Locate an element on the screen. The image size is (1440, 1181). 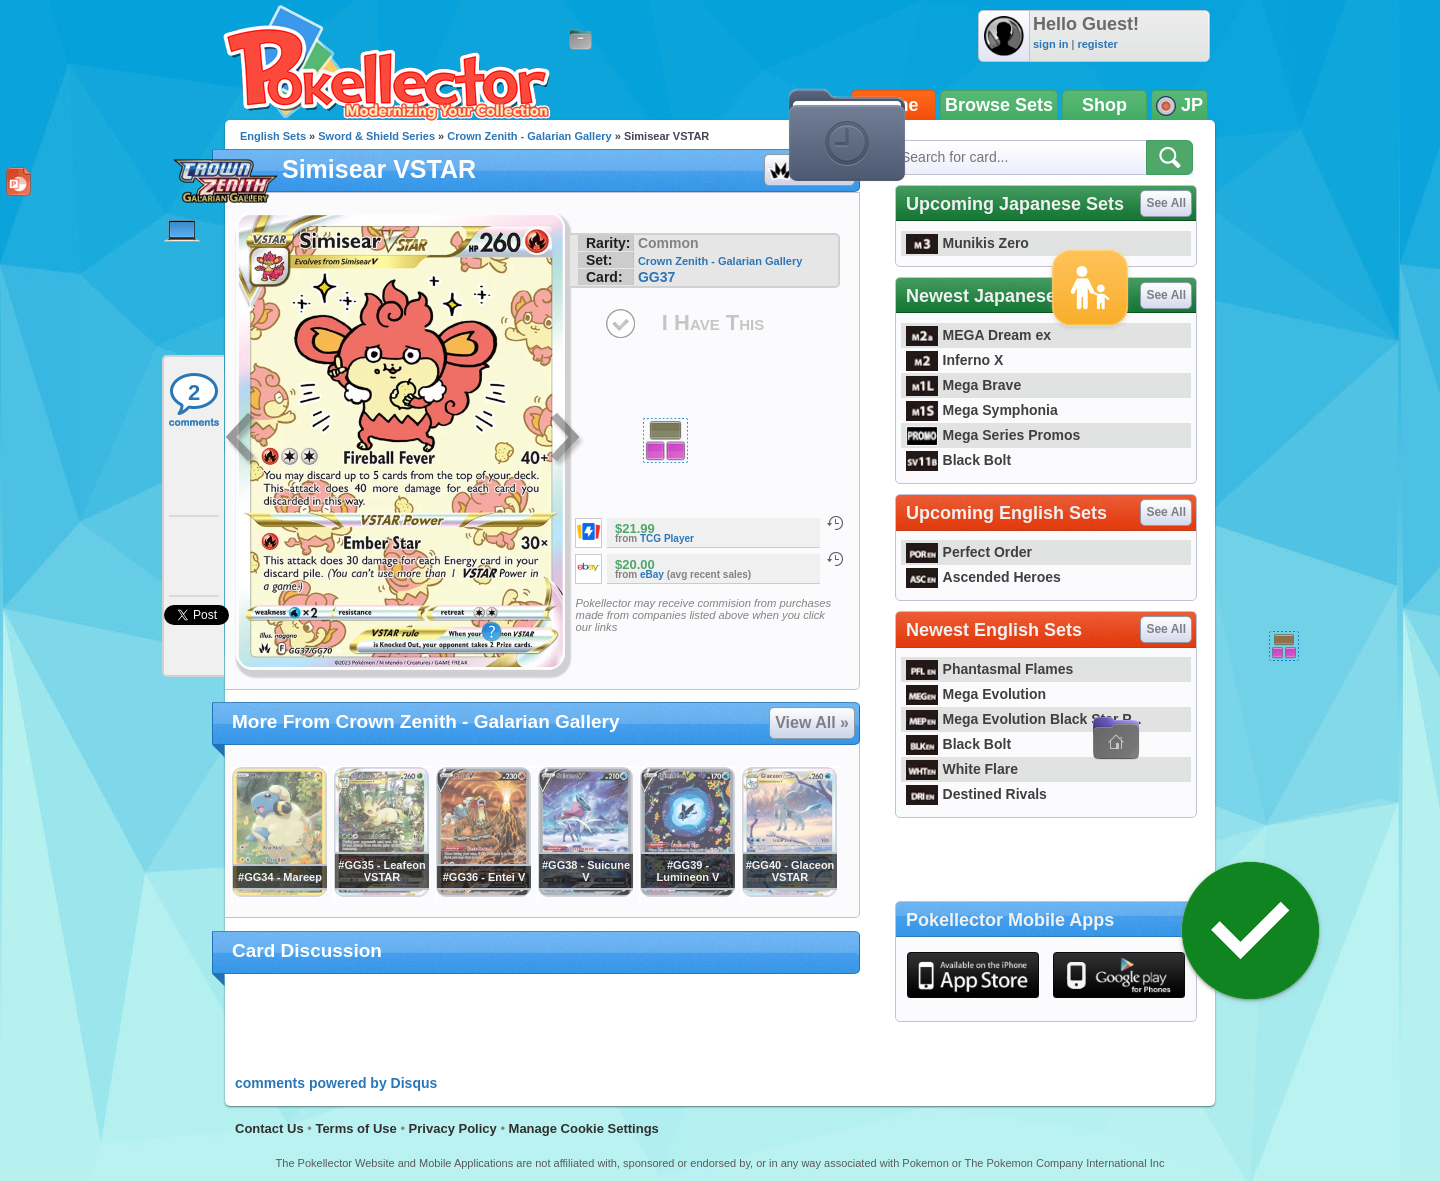
open the nautilus file manager is located at coordinates (580, 39).